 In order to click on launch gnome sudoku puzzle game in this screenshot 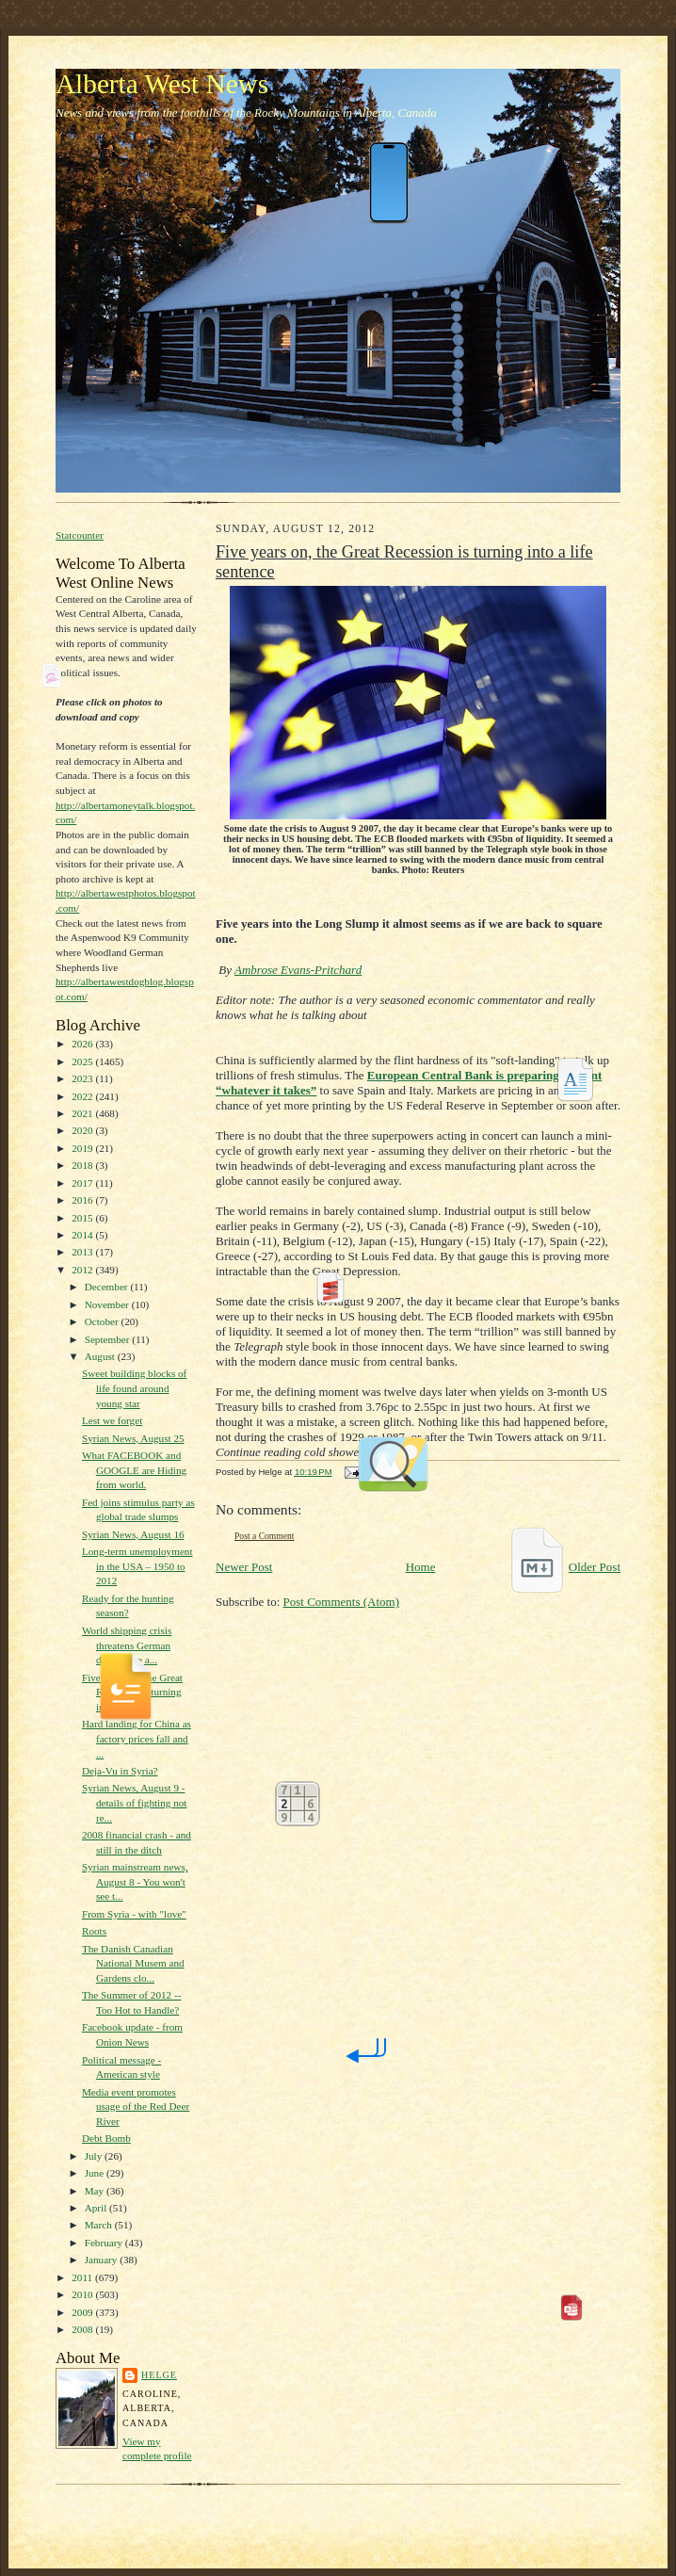, I will do `click(298, 1804)`.